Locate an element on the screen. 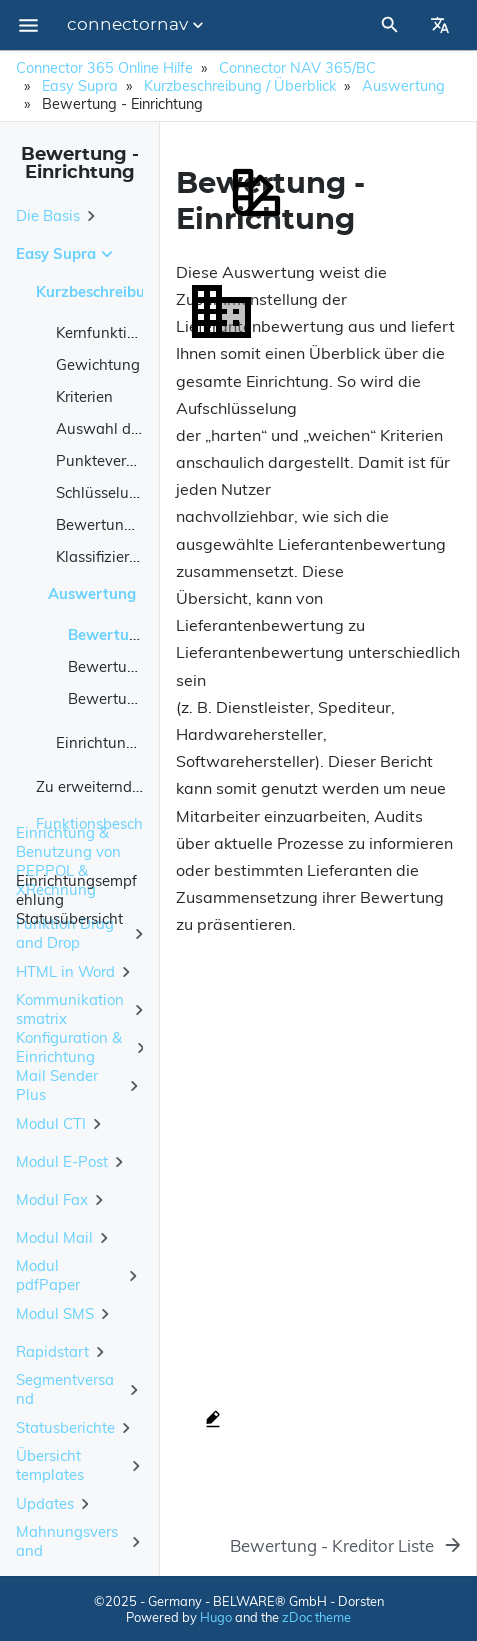 This screenshot has height=1641, width=477. edit content or text is located at coordinates (213, 1419).